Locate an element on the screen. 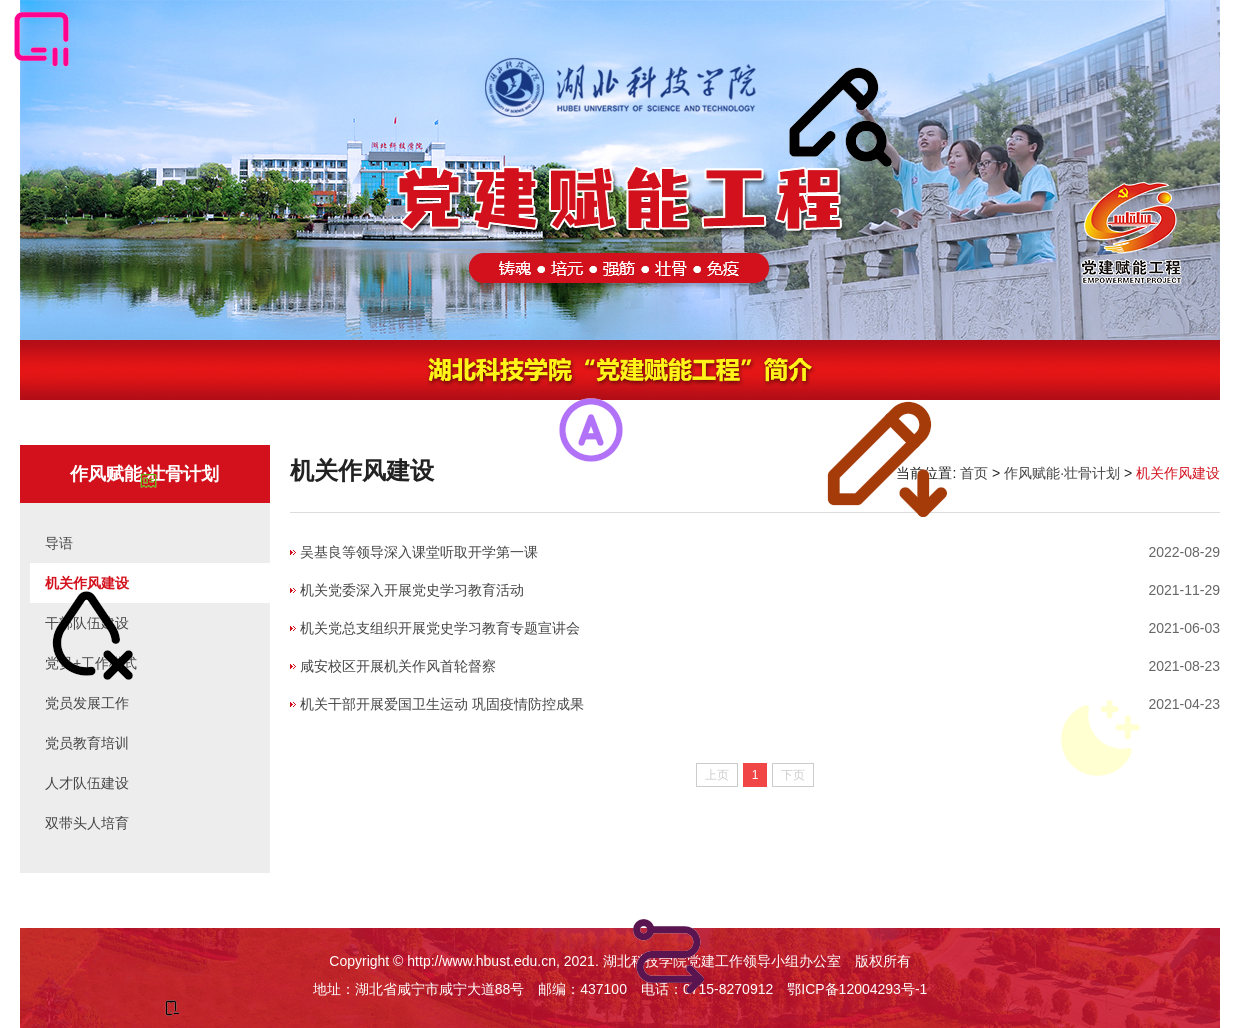  toggle dark mode or night theme is located at coordinates (1097, 739).